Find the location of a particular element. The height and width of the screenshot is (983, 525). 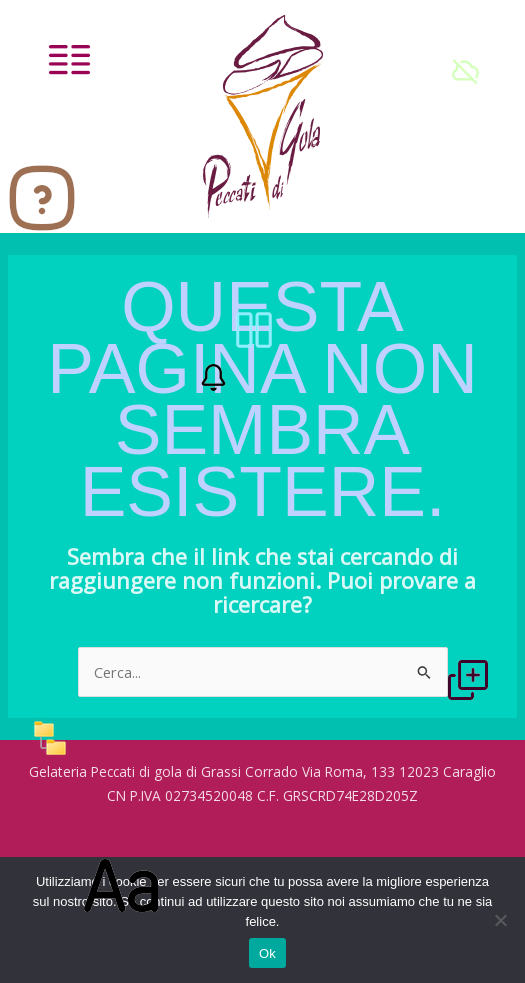

duplicate or copy this item is located at coordinates (468, 680).